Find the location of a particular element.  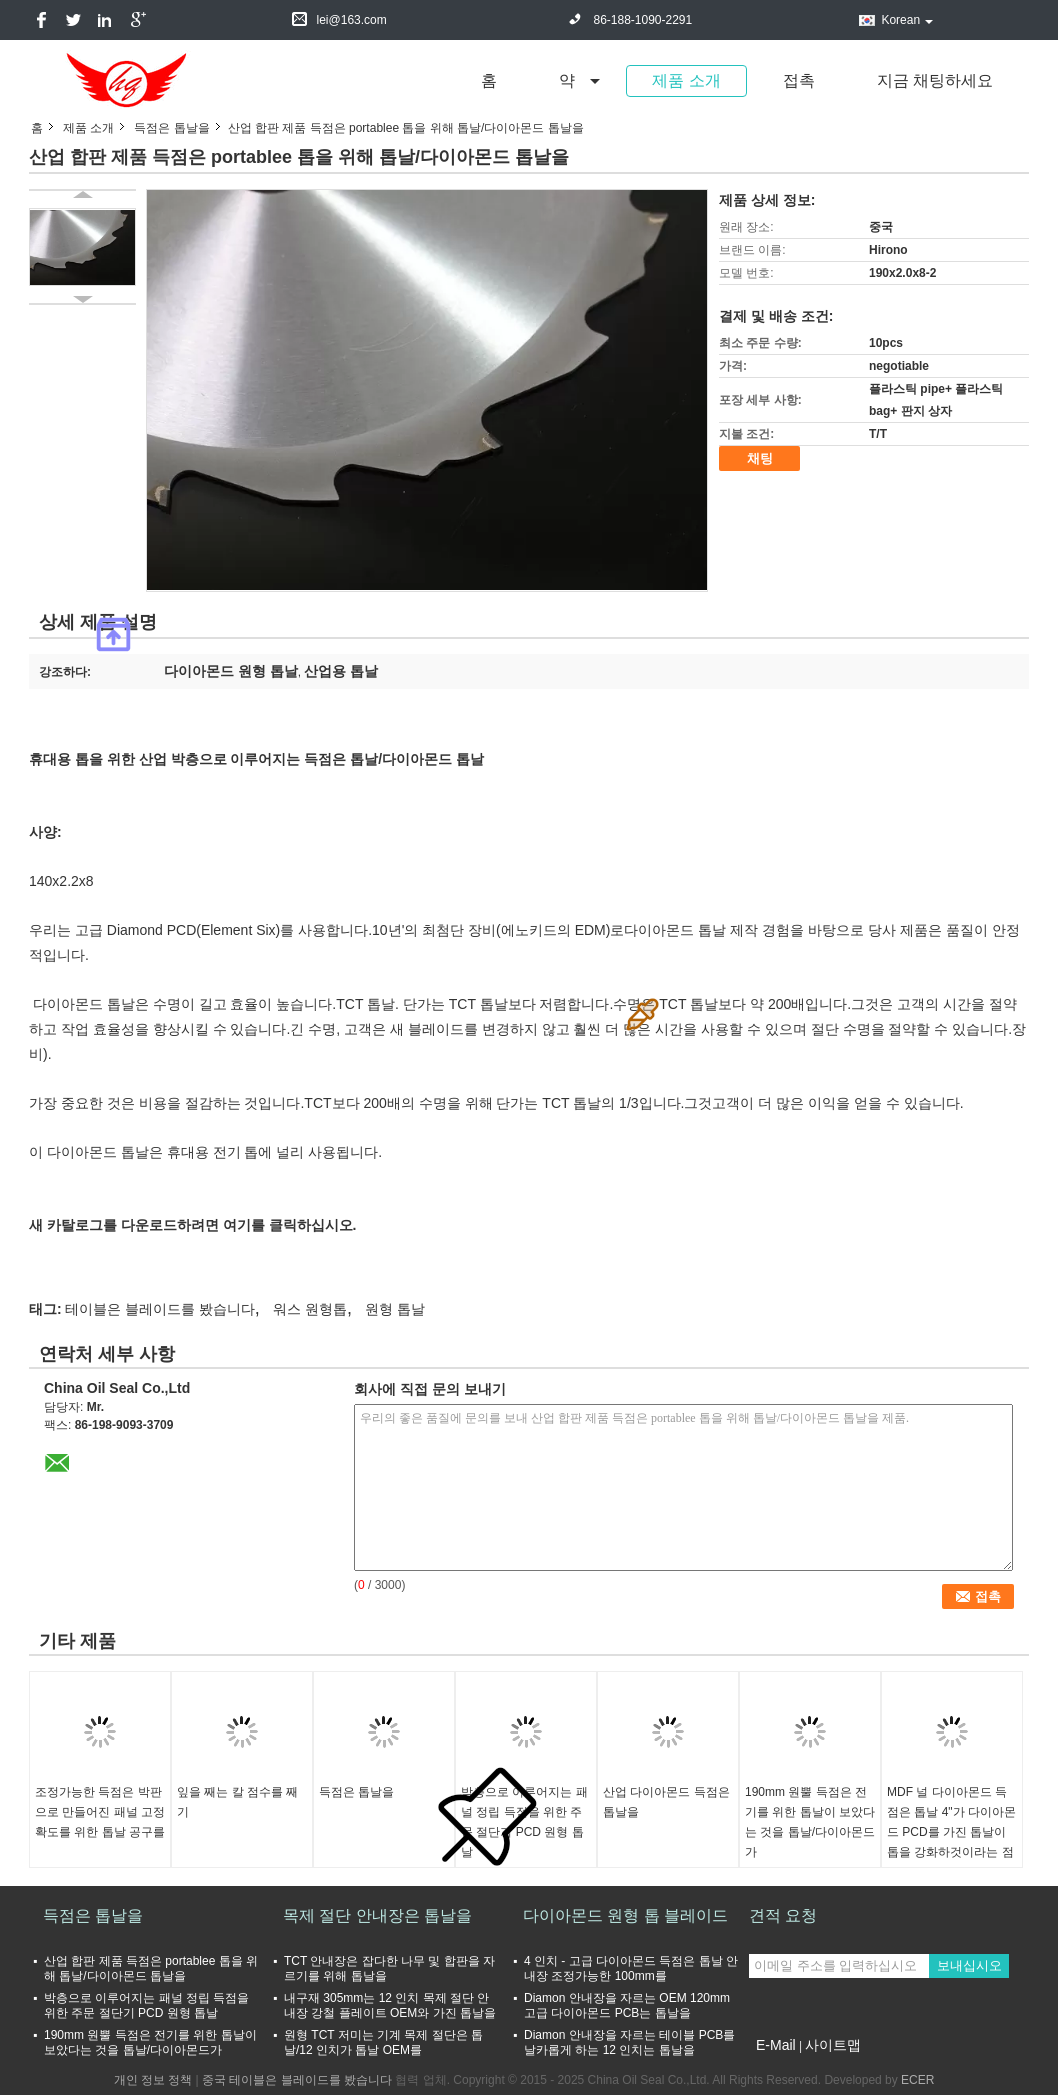

pick a color from the canvas is located at coordinates (642, 1014).